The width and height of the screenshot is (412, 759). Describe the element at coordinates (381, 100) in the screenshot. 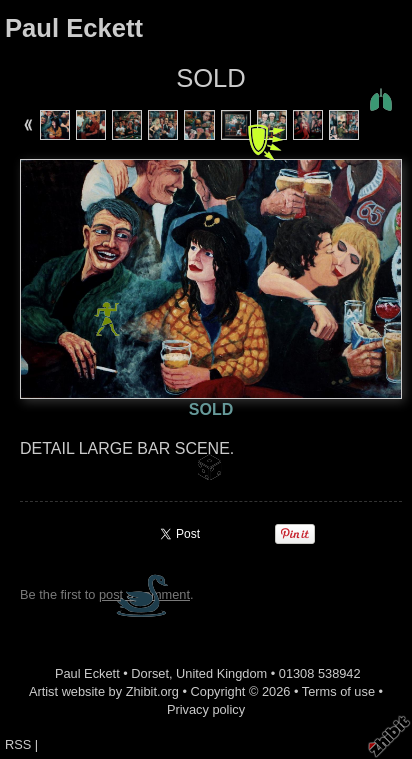

I see `access respiratory health information` at that location.